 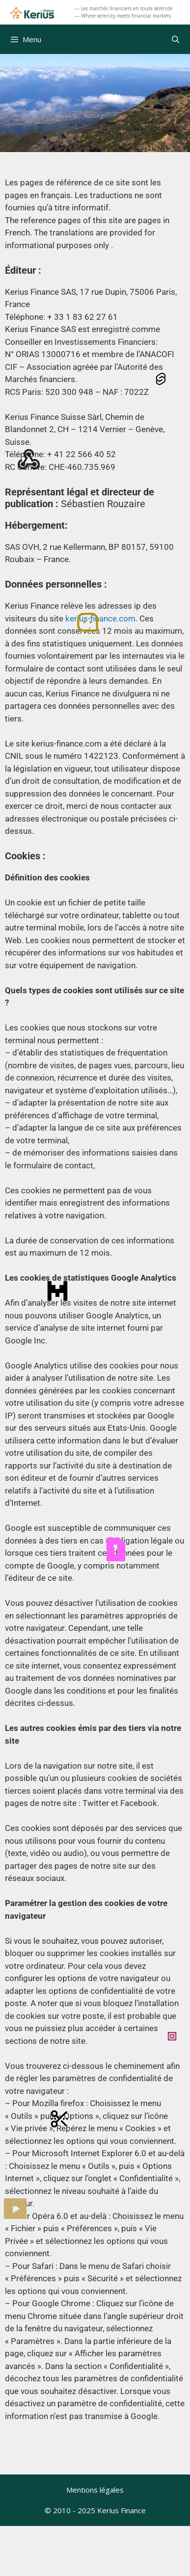 What do you see at coordinates (57, 1291) in the screenshot?
I see `open mixtral AI model settings` at bounding box center [57, 1291].